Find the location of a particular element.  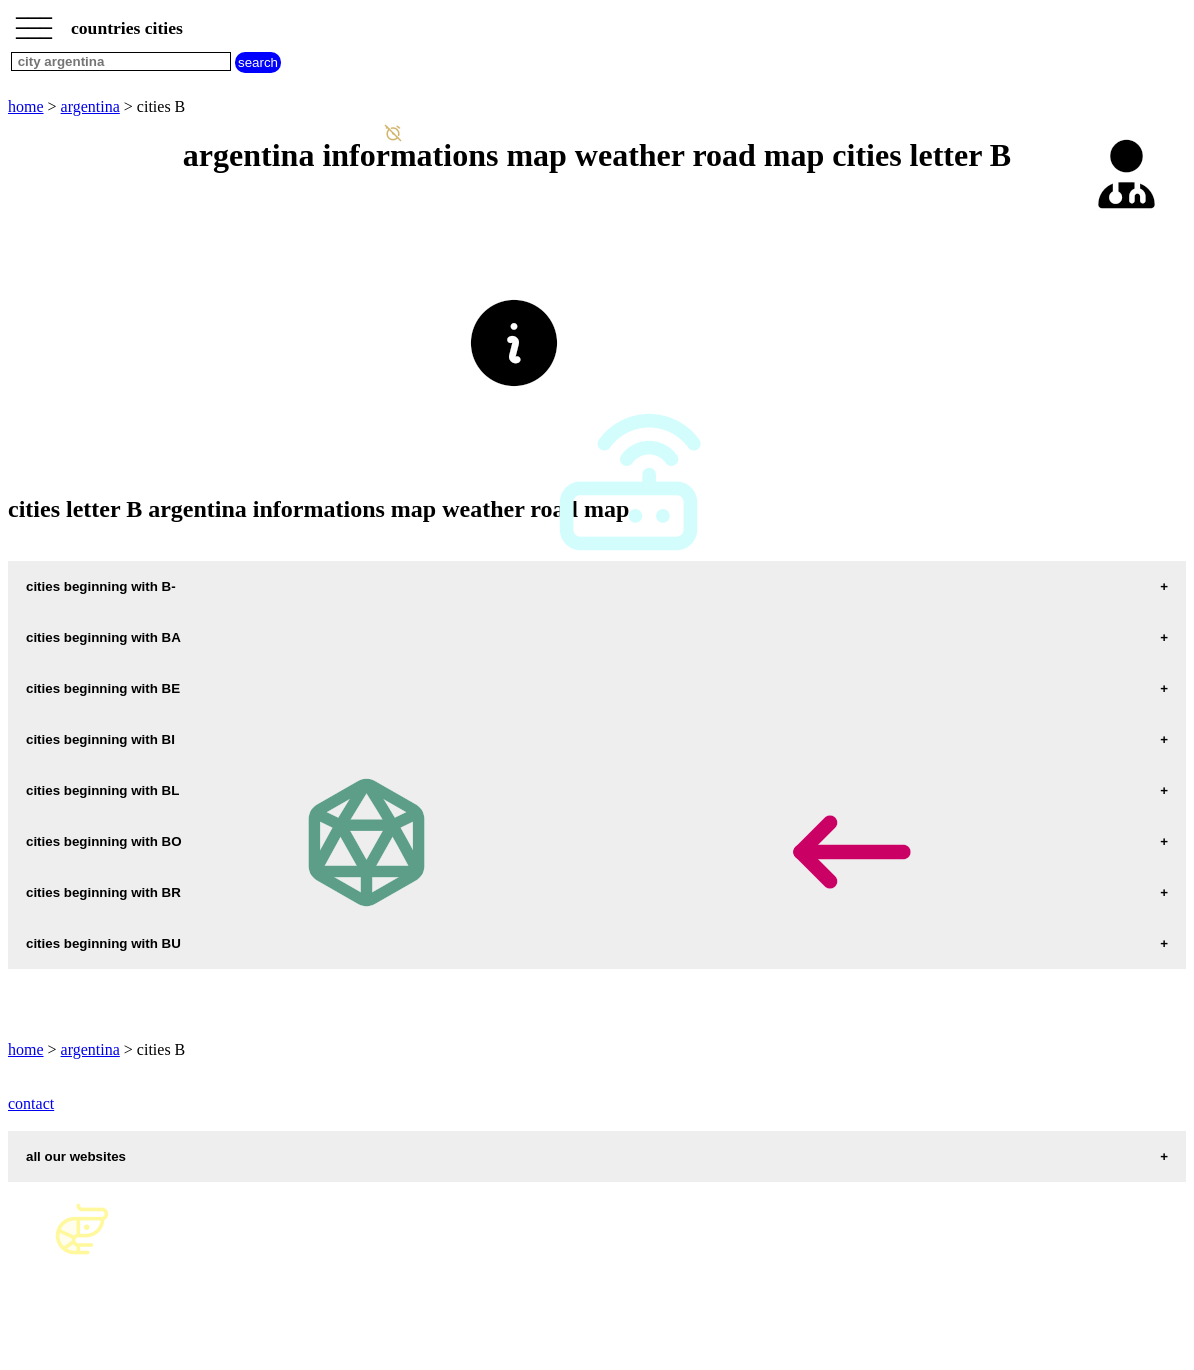

view 3D model or object is located at coordinates (366, 842).